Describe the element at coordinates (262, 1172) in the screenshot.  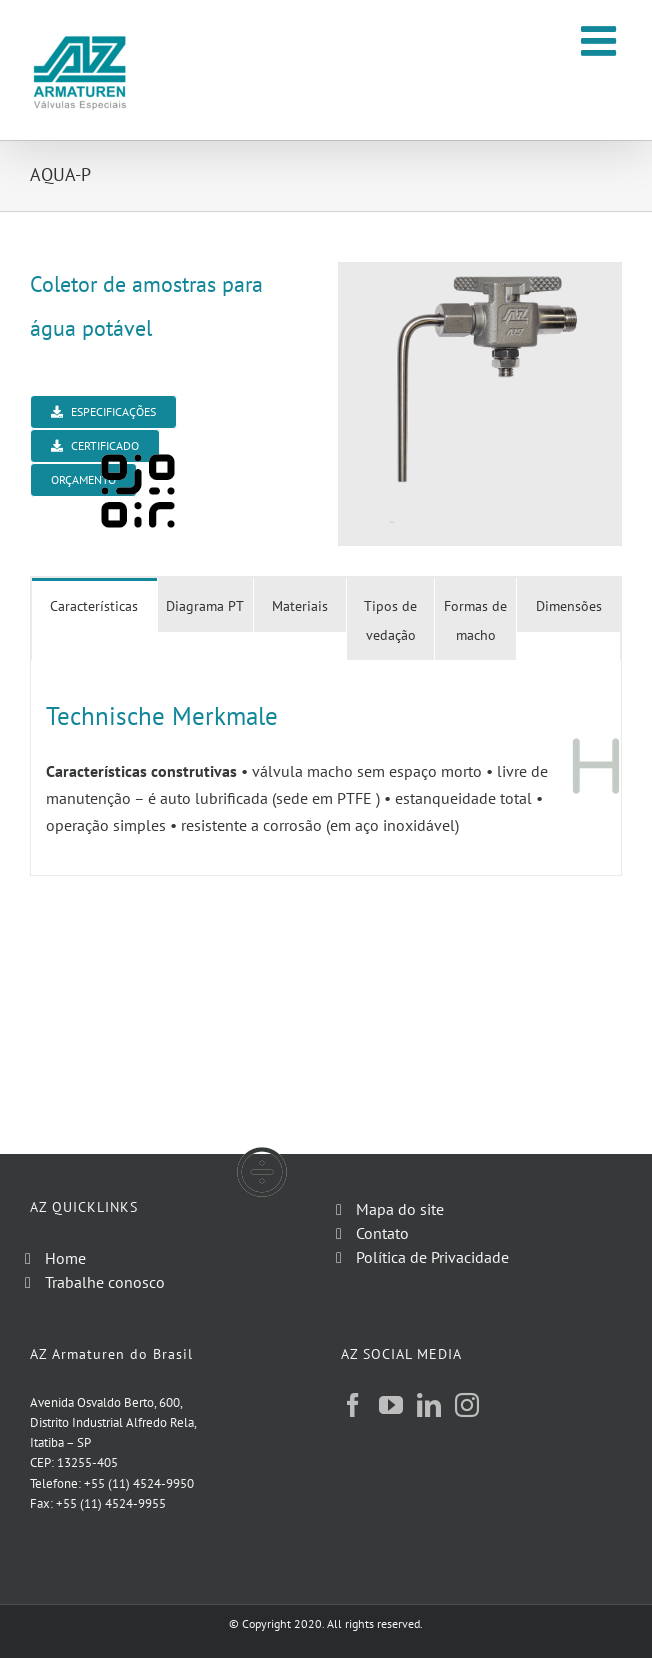
I see `perform a division calculation` at that location.